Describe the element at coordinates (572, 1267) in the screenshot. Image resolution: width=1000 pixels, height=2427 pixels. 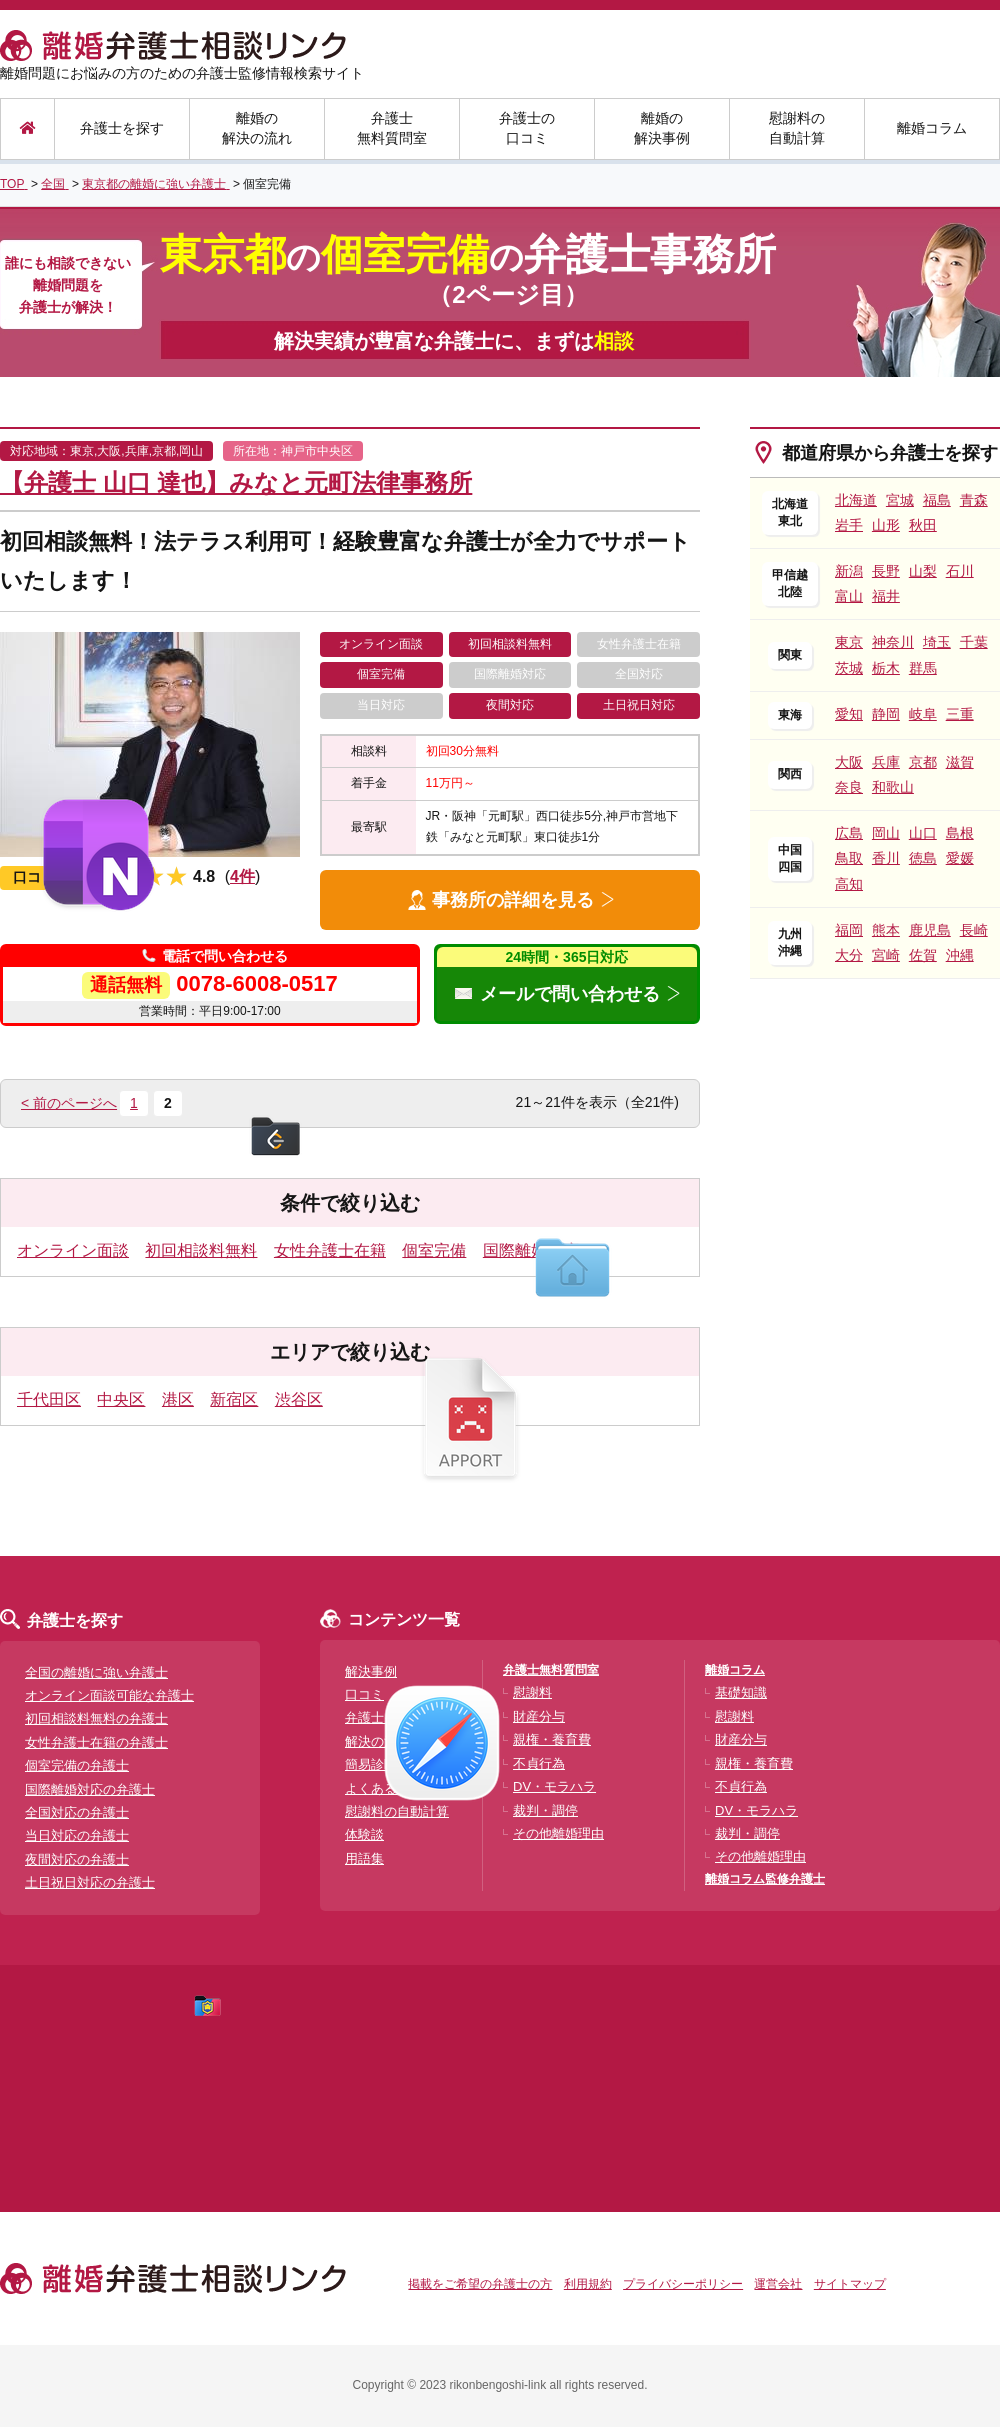
I see `open your home folder` at that location.